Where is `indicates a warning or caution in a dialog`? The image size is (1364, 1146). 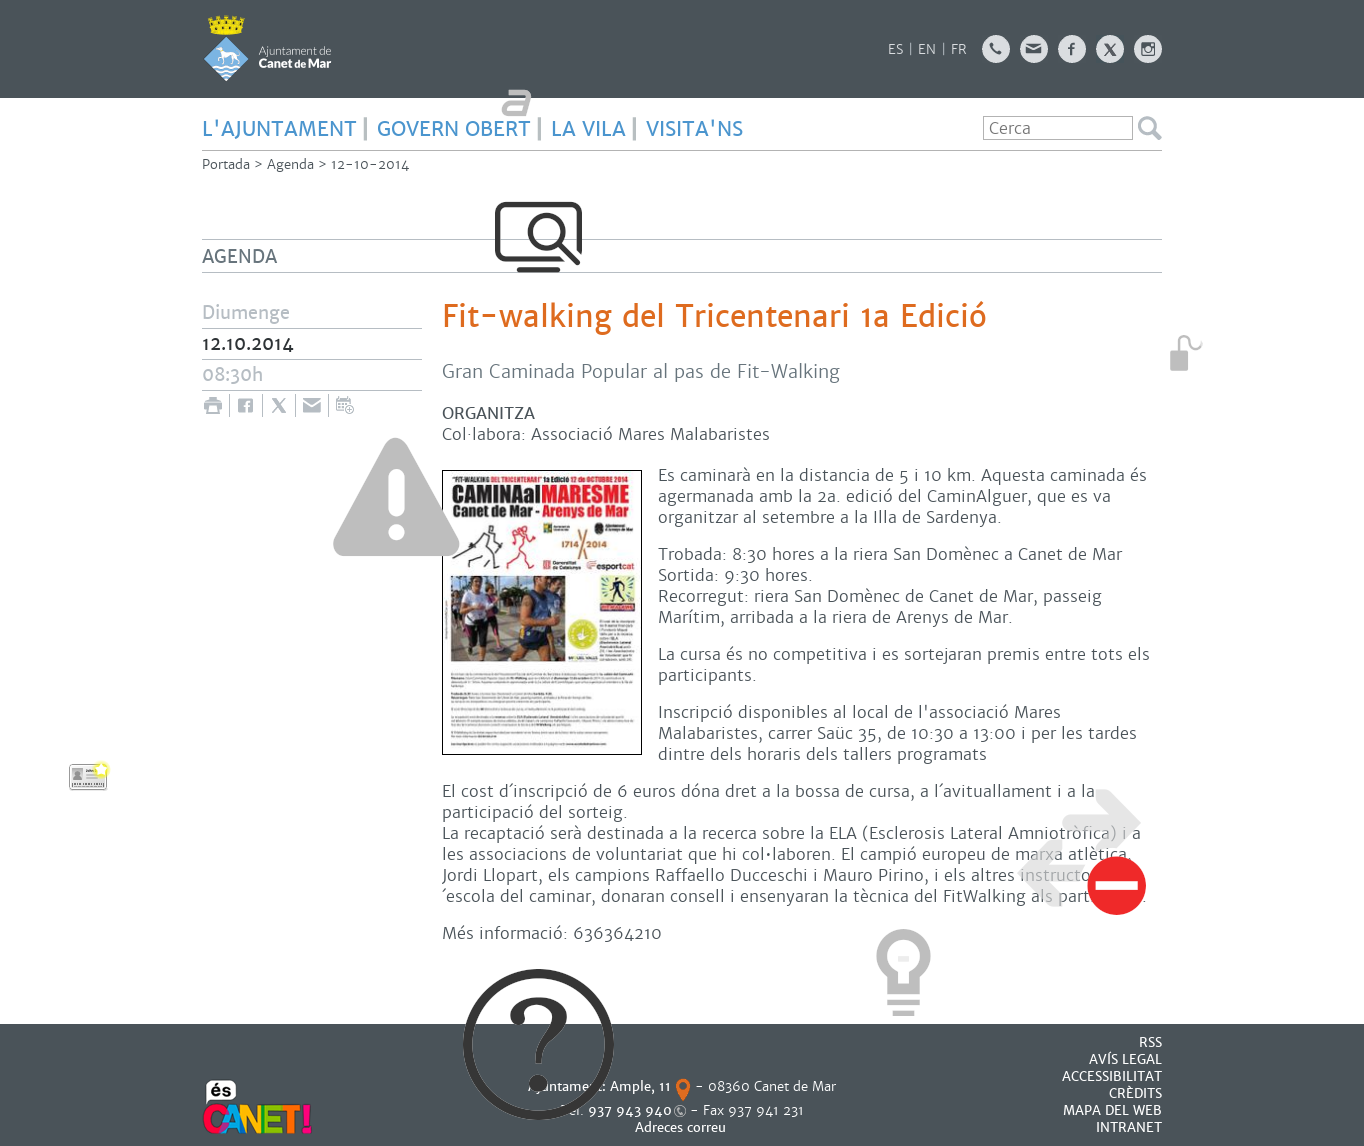
indicates a warning or caution in a dialog is located at coordinates (396, 500).